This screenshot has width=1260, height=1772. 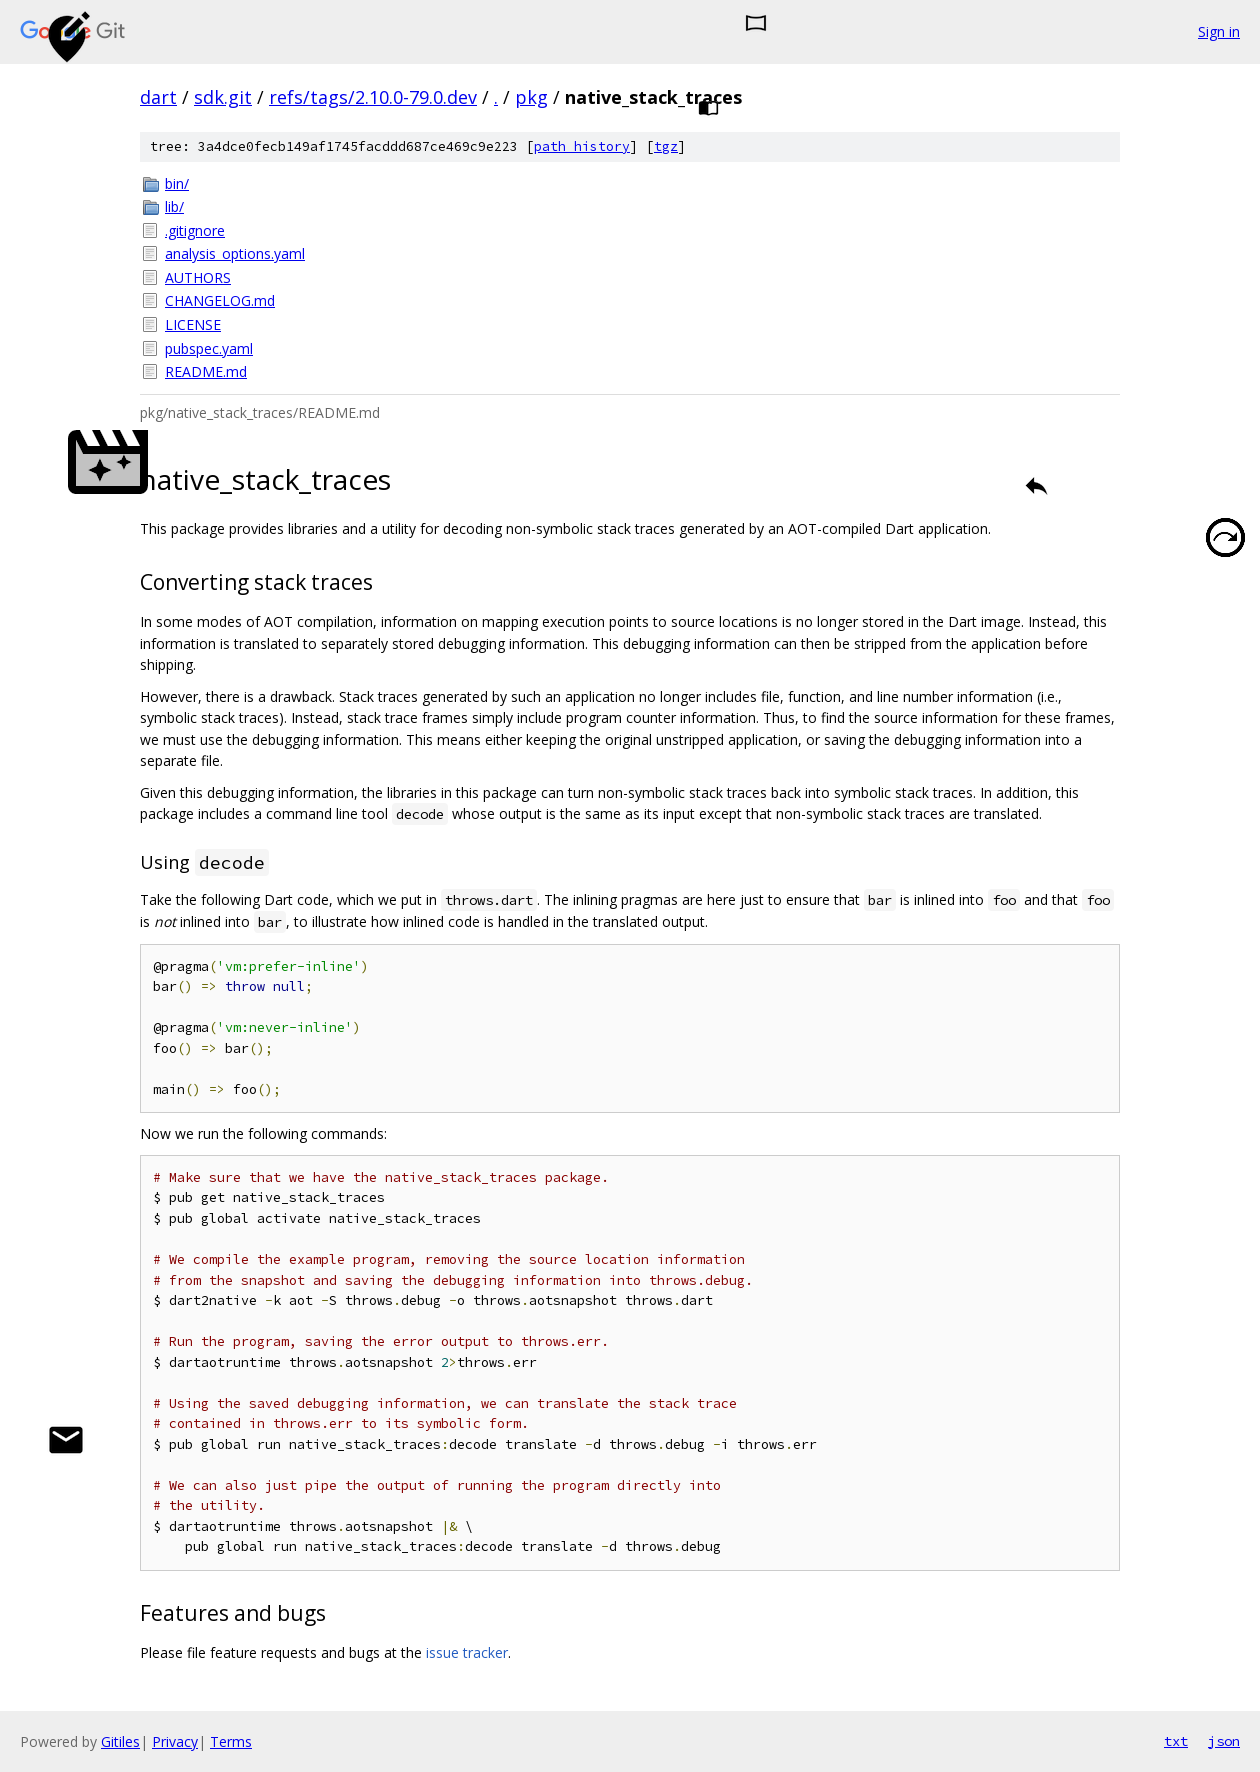 I want to click on import contacts from address book, so click(x=708, y=107).